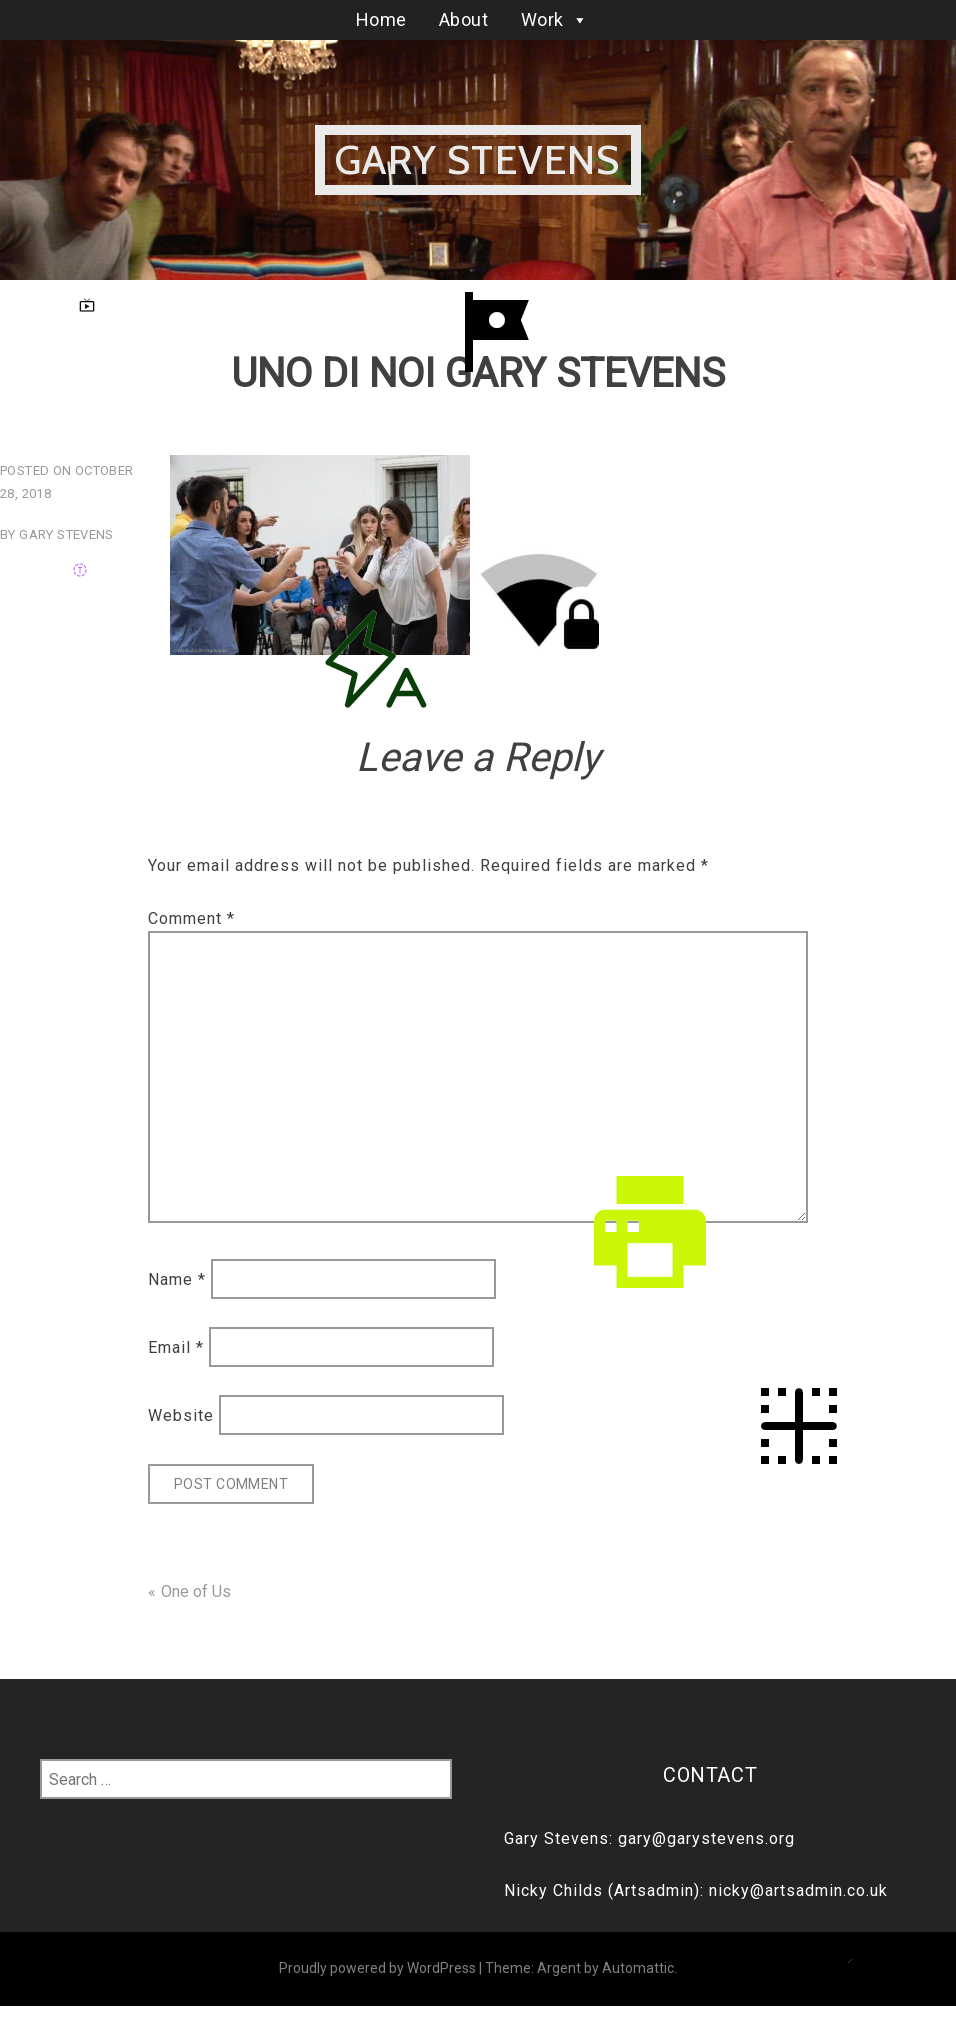 Image resolution: width=956 pixels, height=2030 pixels. What do you see at coordinates (539, 599) in the screenshot?
I see `connected to a secure wifi network with good signal strength` at bounding box center [539, 599].